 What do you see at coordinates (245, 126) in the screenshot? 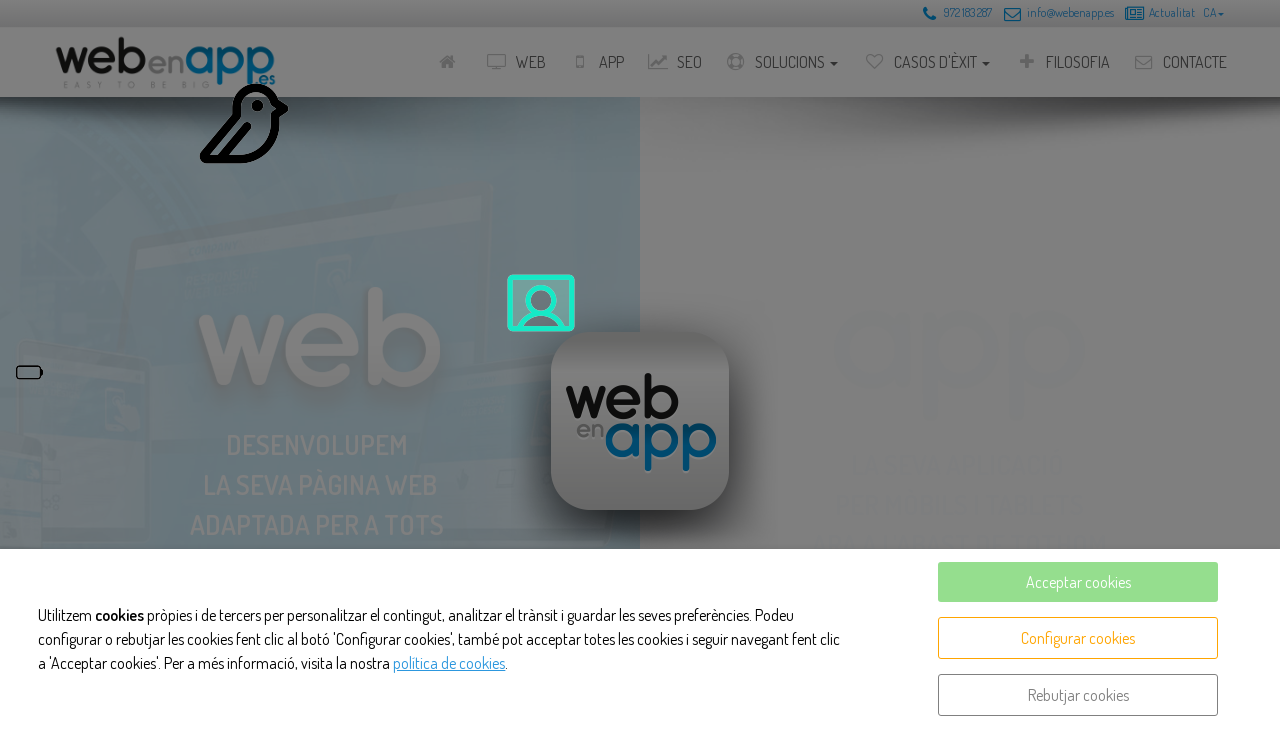
I see `access twitter or social media sharing` at bounding box center [245, 126].